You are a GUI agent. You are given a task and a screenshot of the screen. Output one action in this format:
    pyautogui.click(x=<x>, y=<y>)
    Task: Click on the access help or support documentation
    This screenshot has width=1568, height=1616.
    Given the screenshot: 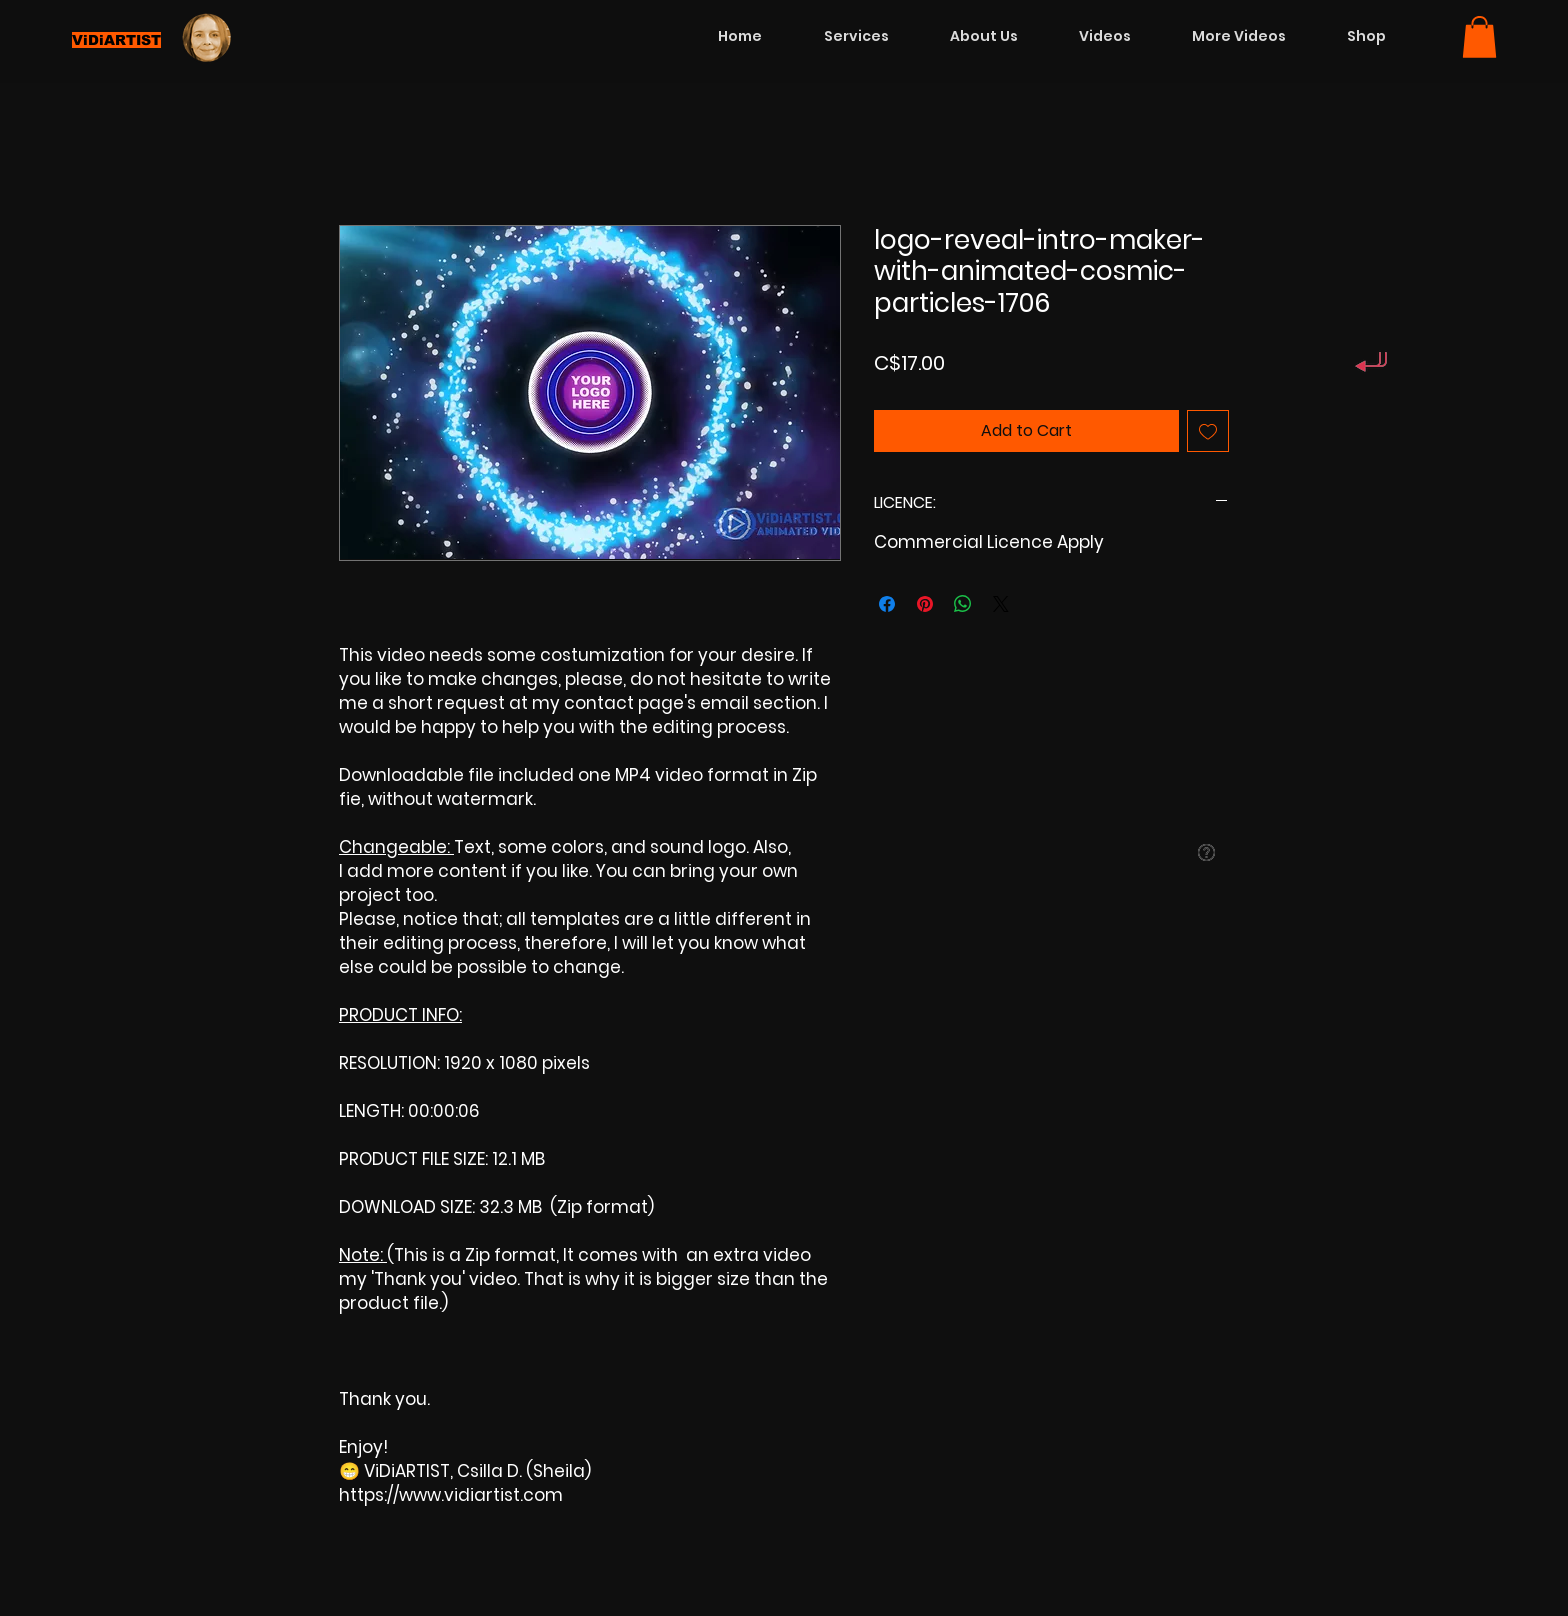 What is the action you would take?
    pyautogui.click(x=1206, y=852)
    